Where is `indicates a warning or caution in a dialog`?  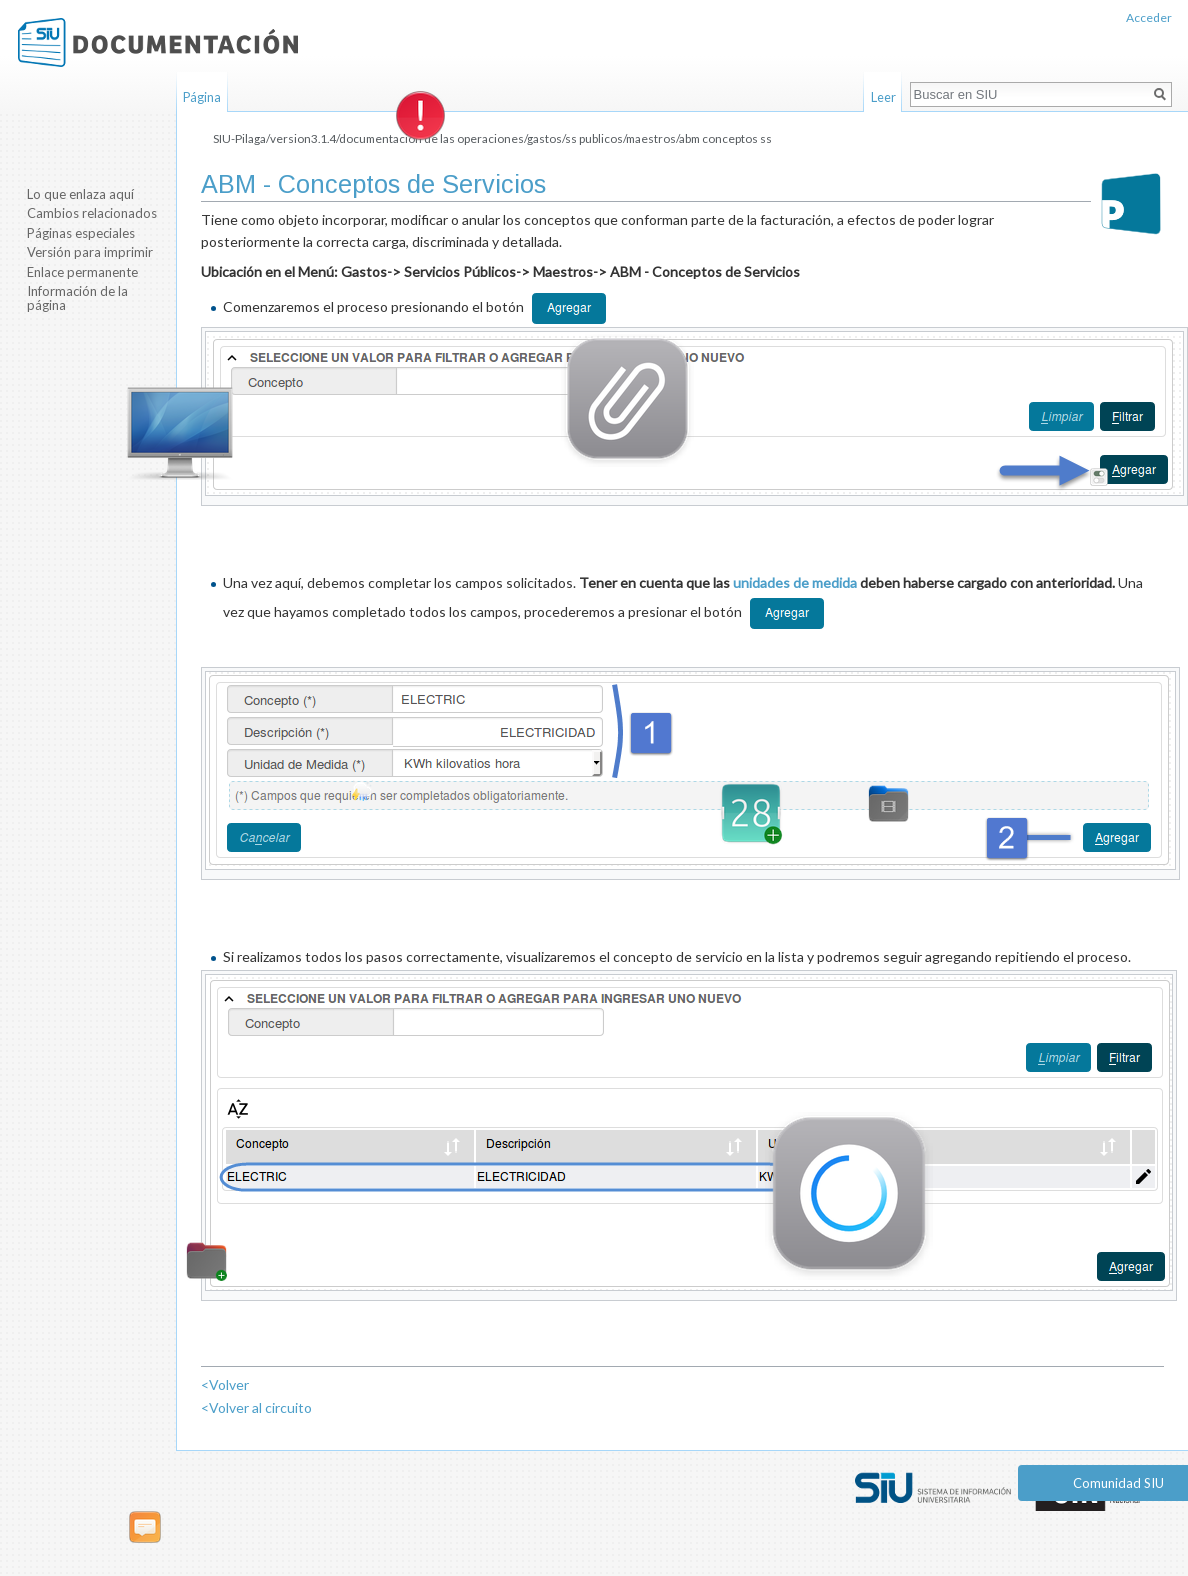
indicates a warning or caution in a dialog is located at coordinates (420, 115).